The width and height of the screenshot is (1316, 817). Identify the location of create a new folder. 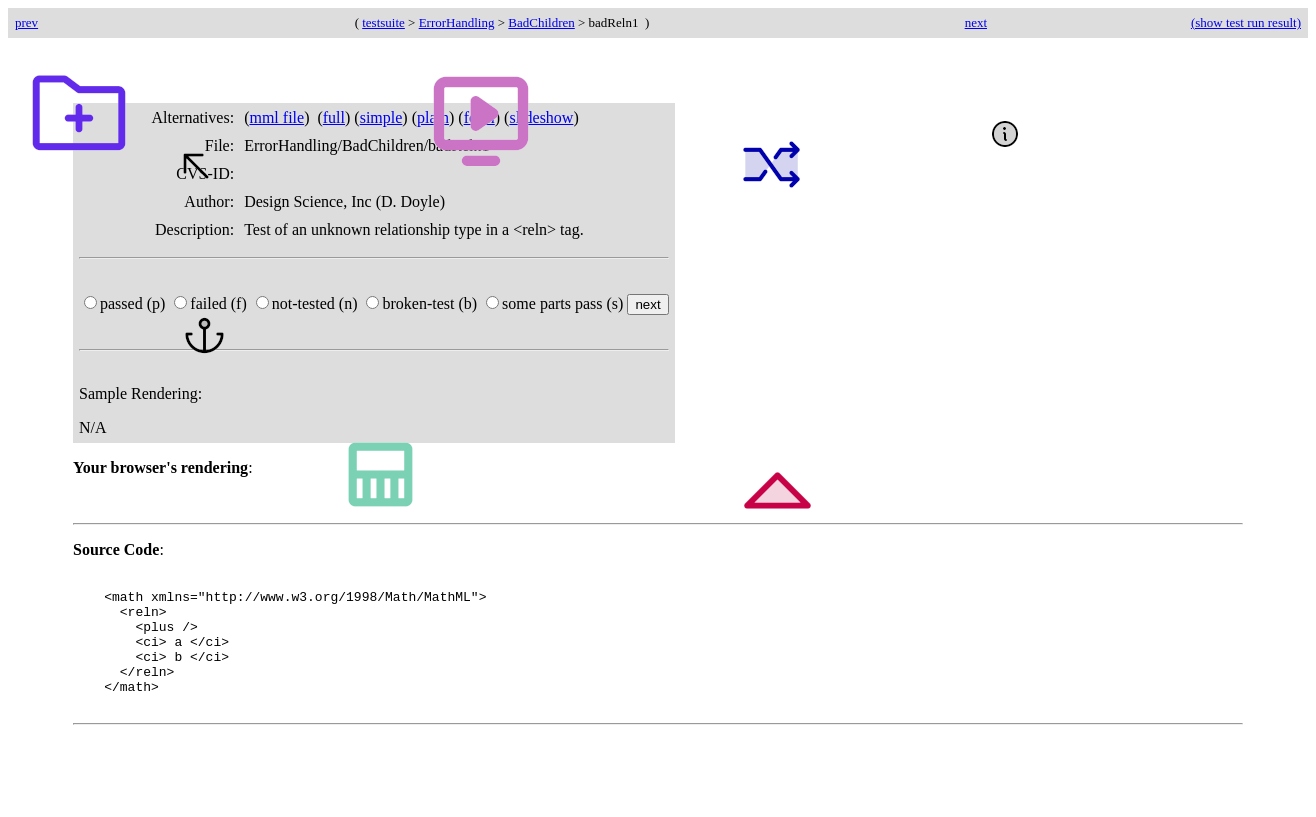
(79, 111).